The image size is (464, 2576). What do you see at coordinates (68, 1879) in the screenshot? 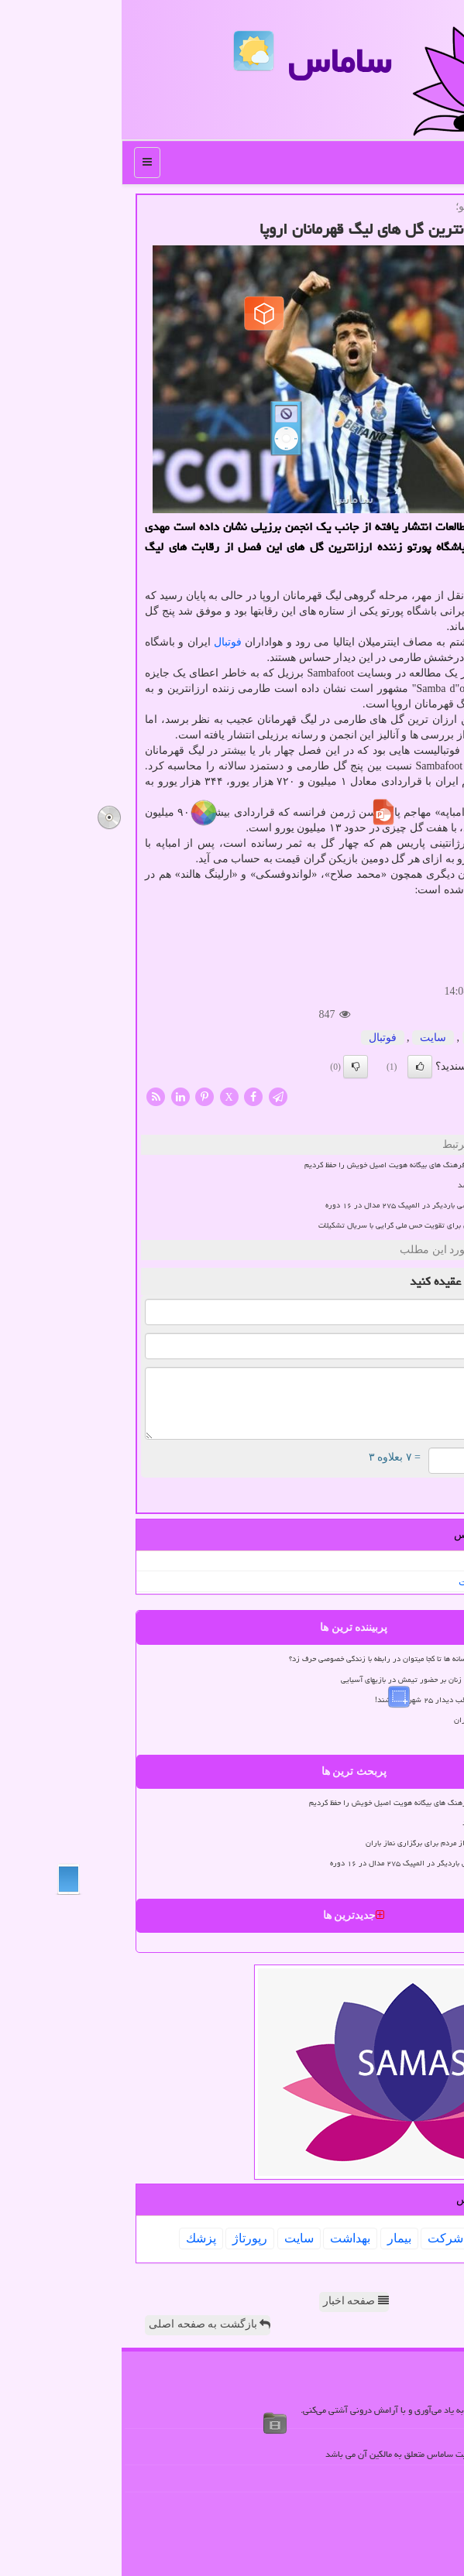
I see `indicates a connected iPad Air 2 device` at bounding box center [68, 1879].